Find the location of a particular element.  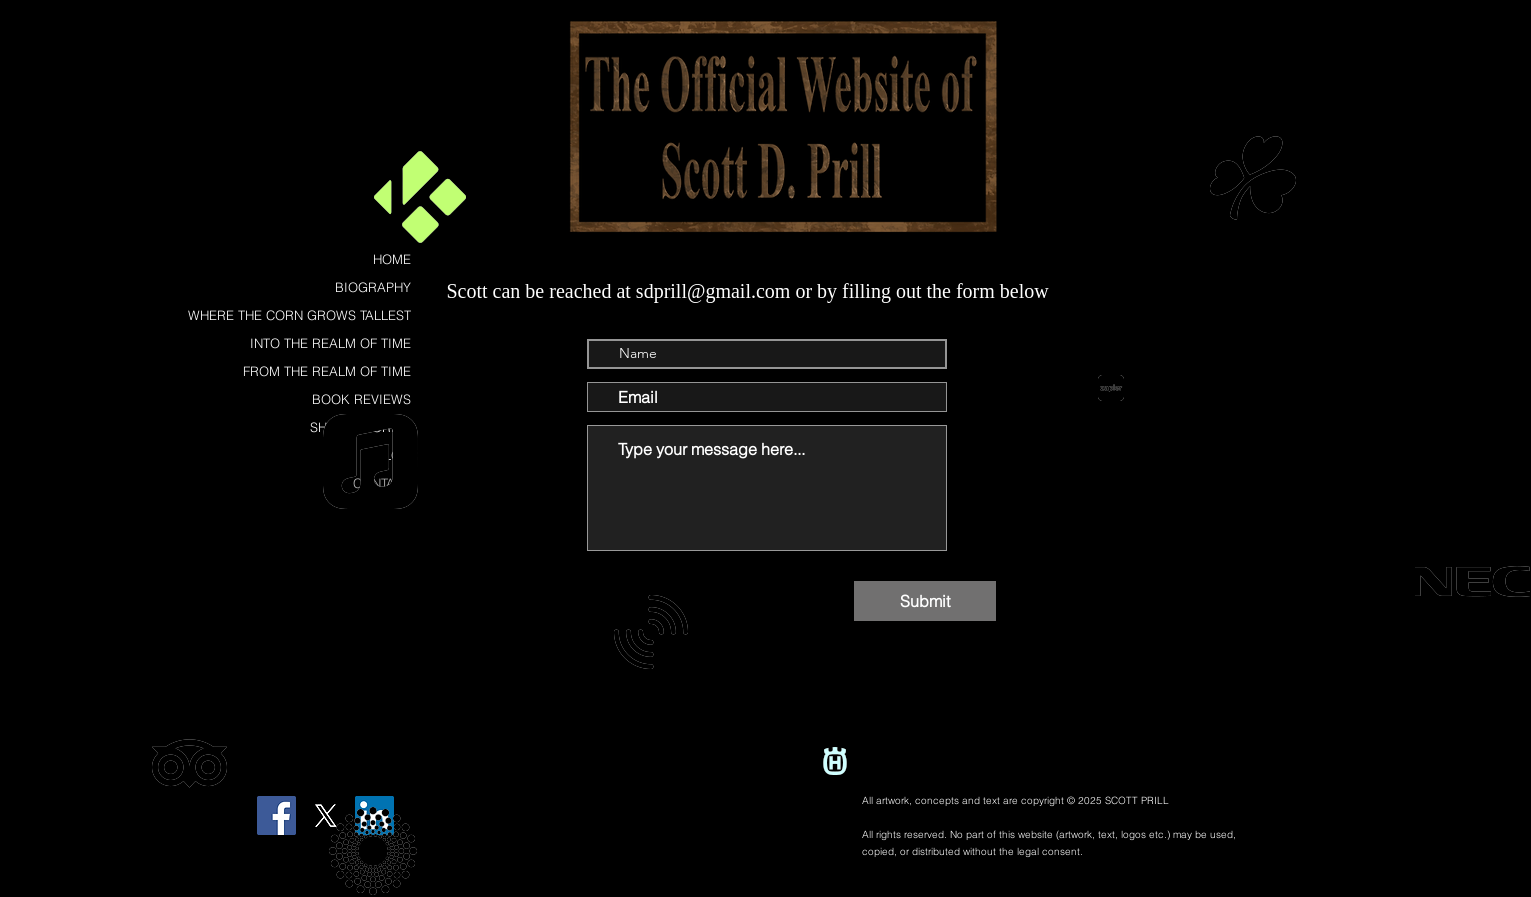

open kodi media center app is located at coordinates (420, 197).